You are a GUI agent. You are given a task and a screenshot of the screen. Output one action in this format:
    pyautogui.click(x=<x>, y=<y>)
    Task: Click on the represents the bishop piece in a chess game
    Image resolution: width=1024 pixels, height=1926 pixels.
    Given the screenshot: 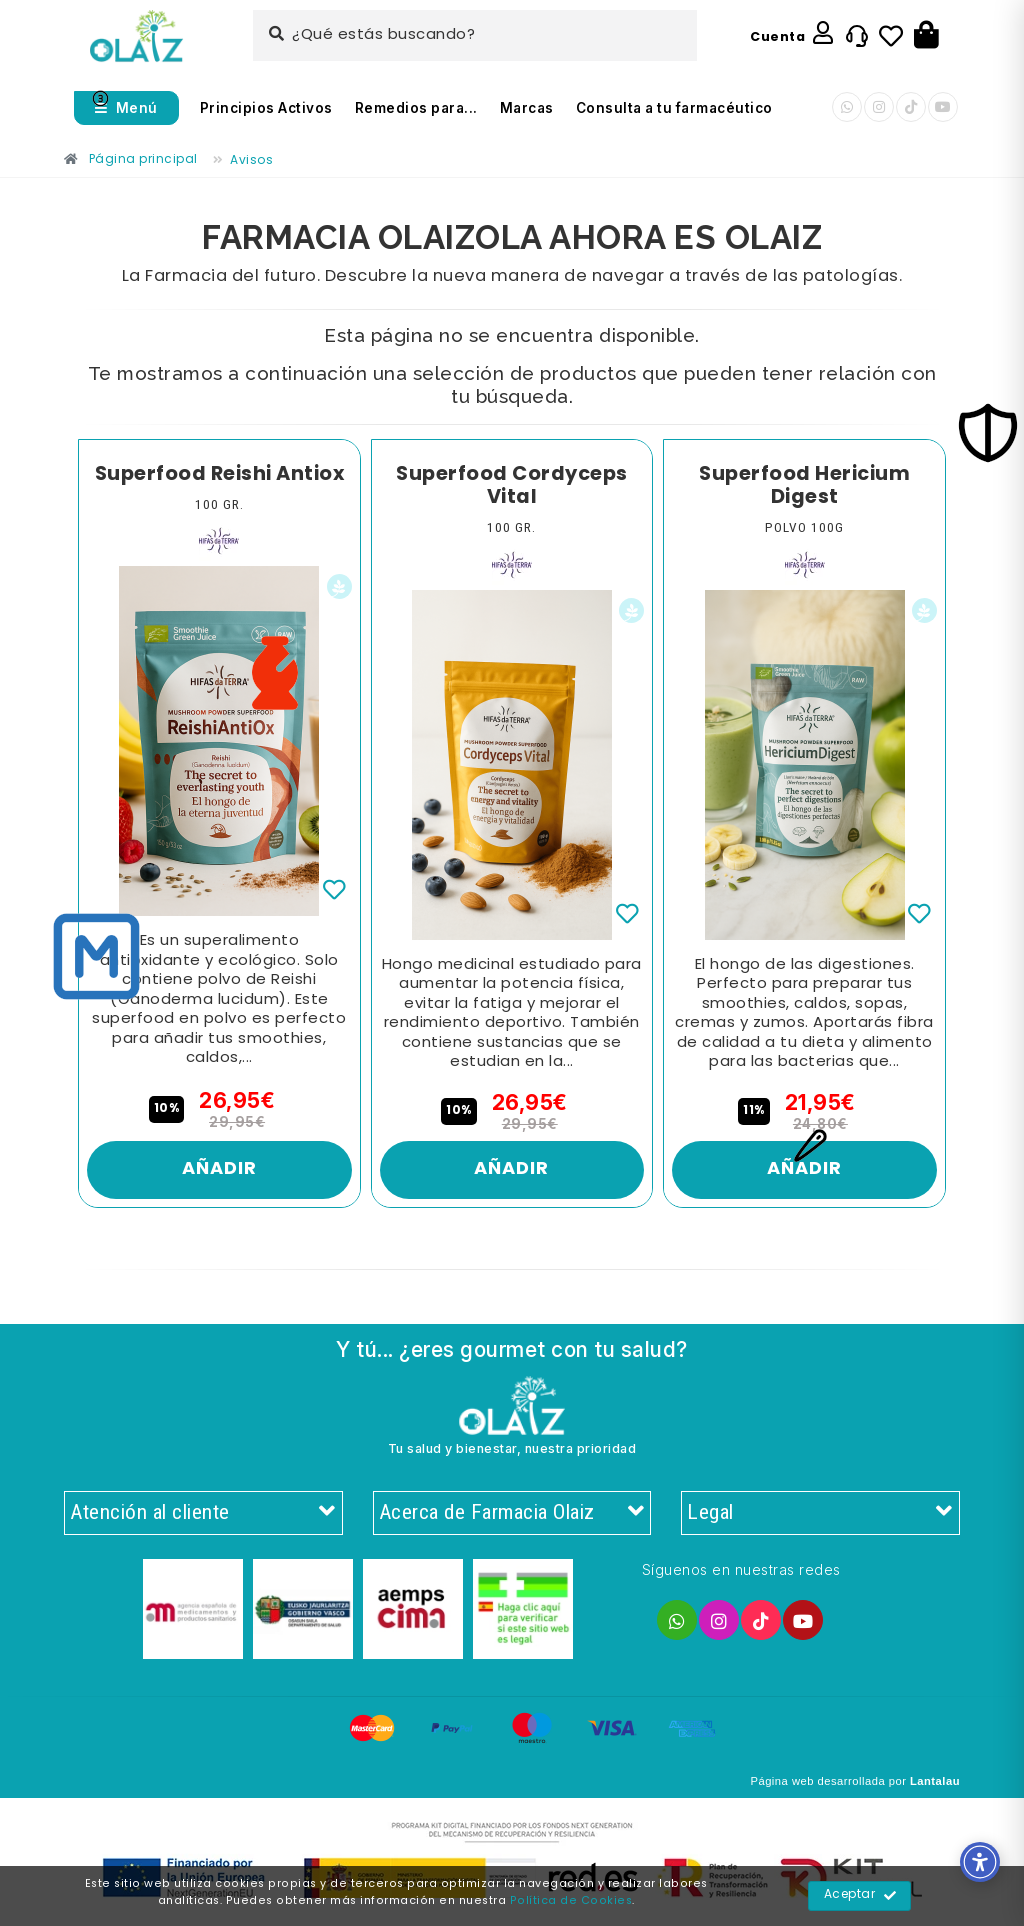 What is the action you would take?
    pyautogui.click(x=275, y=673)
    